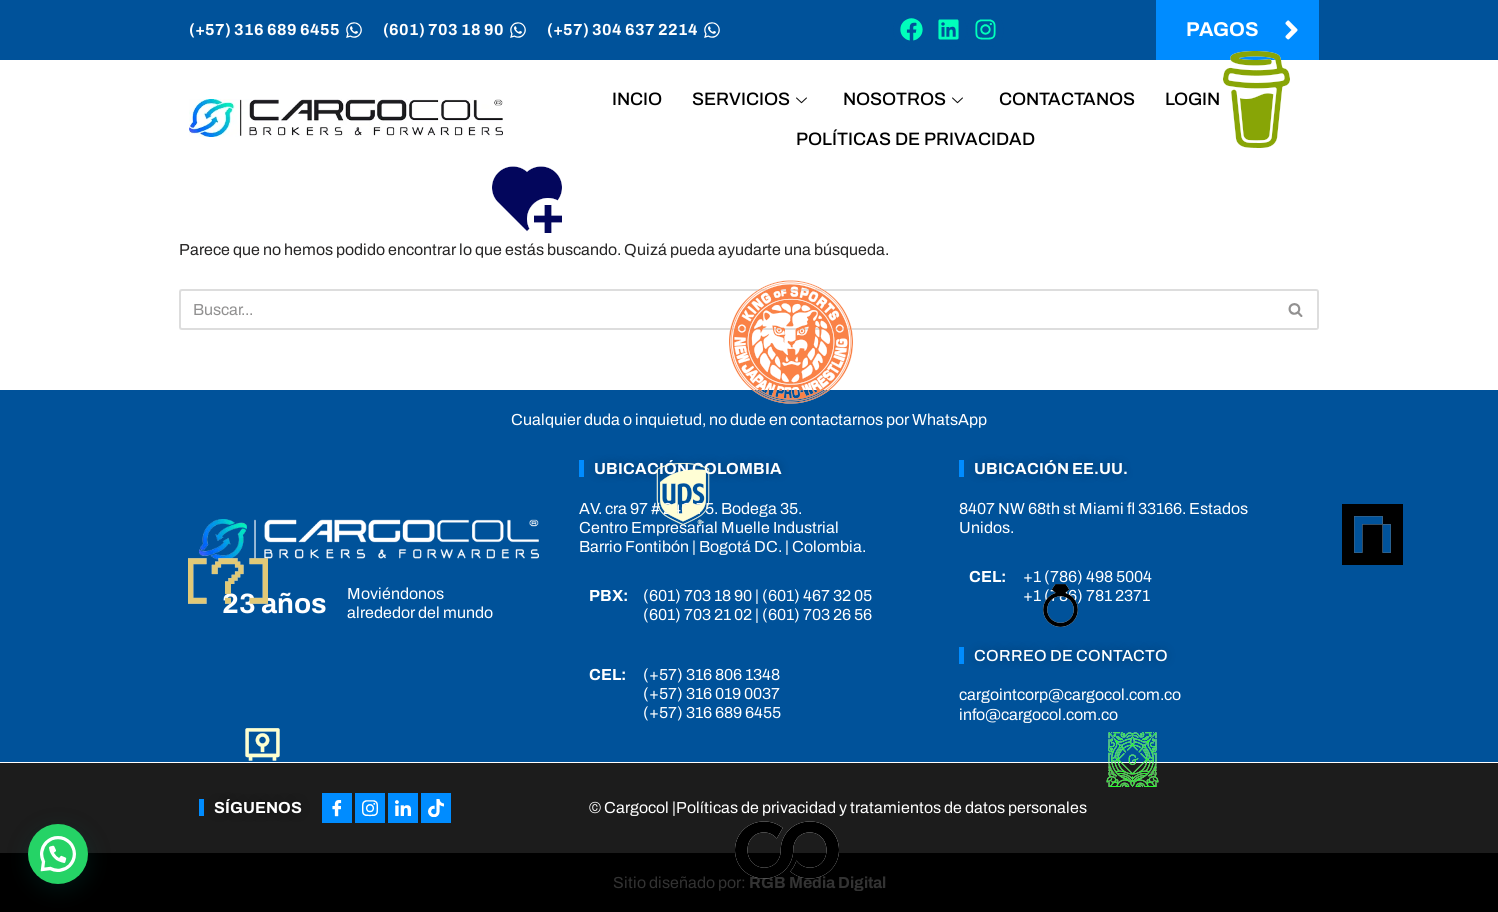 Image resolution: width=1498 pixels, height=912 pixels. What do you see at coordinates (683, 494) in the screenshot?
I see `UPS shipping and tracking services` at bounding box center [683, 494].